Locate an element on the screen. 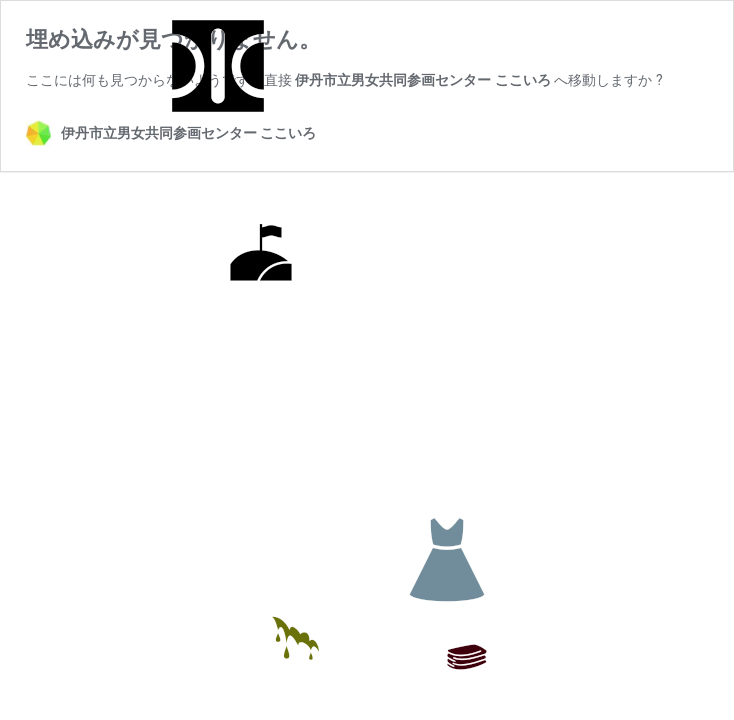  browse dresses or women's clothing is located at coordinates (447, 558).